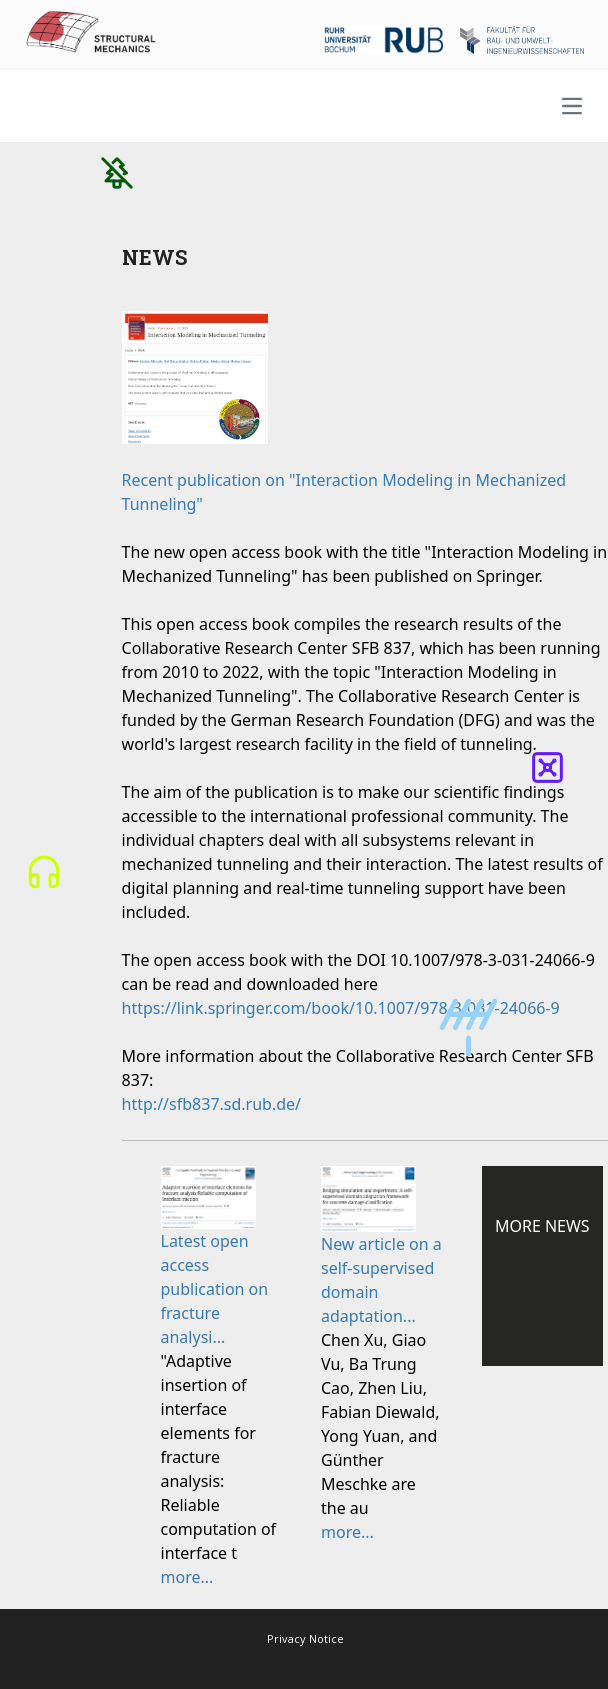 Image resolution: width=608 pixels, height=1689 pixels. Describe the element at coordinates (547, 767) in the screenshot. I see `access secure storage or vault` at that location.